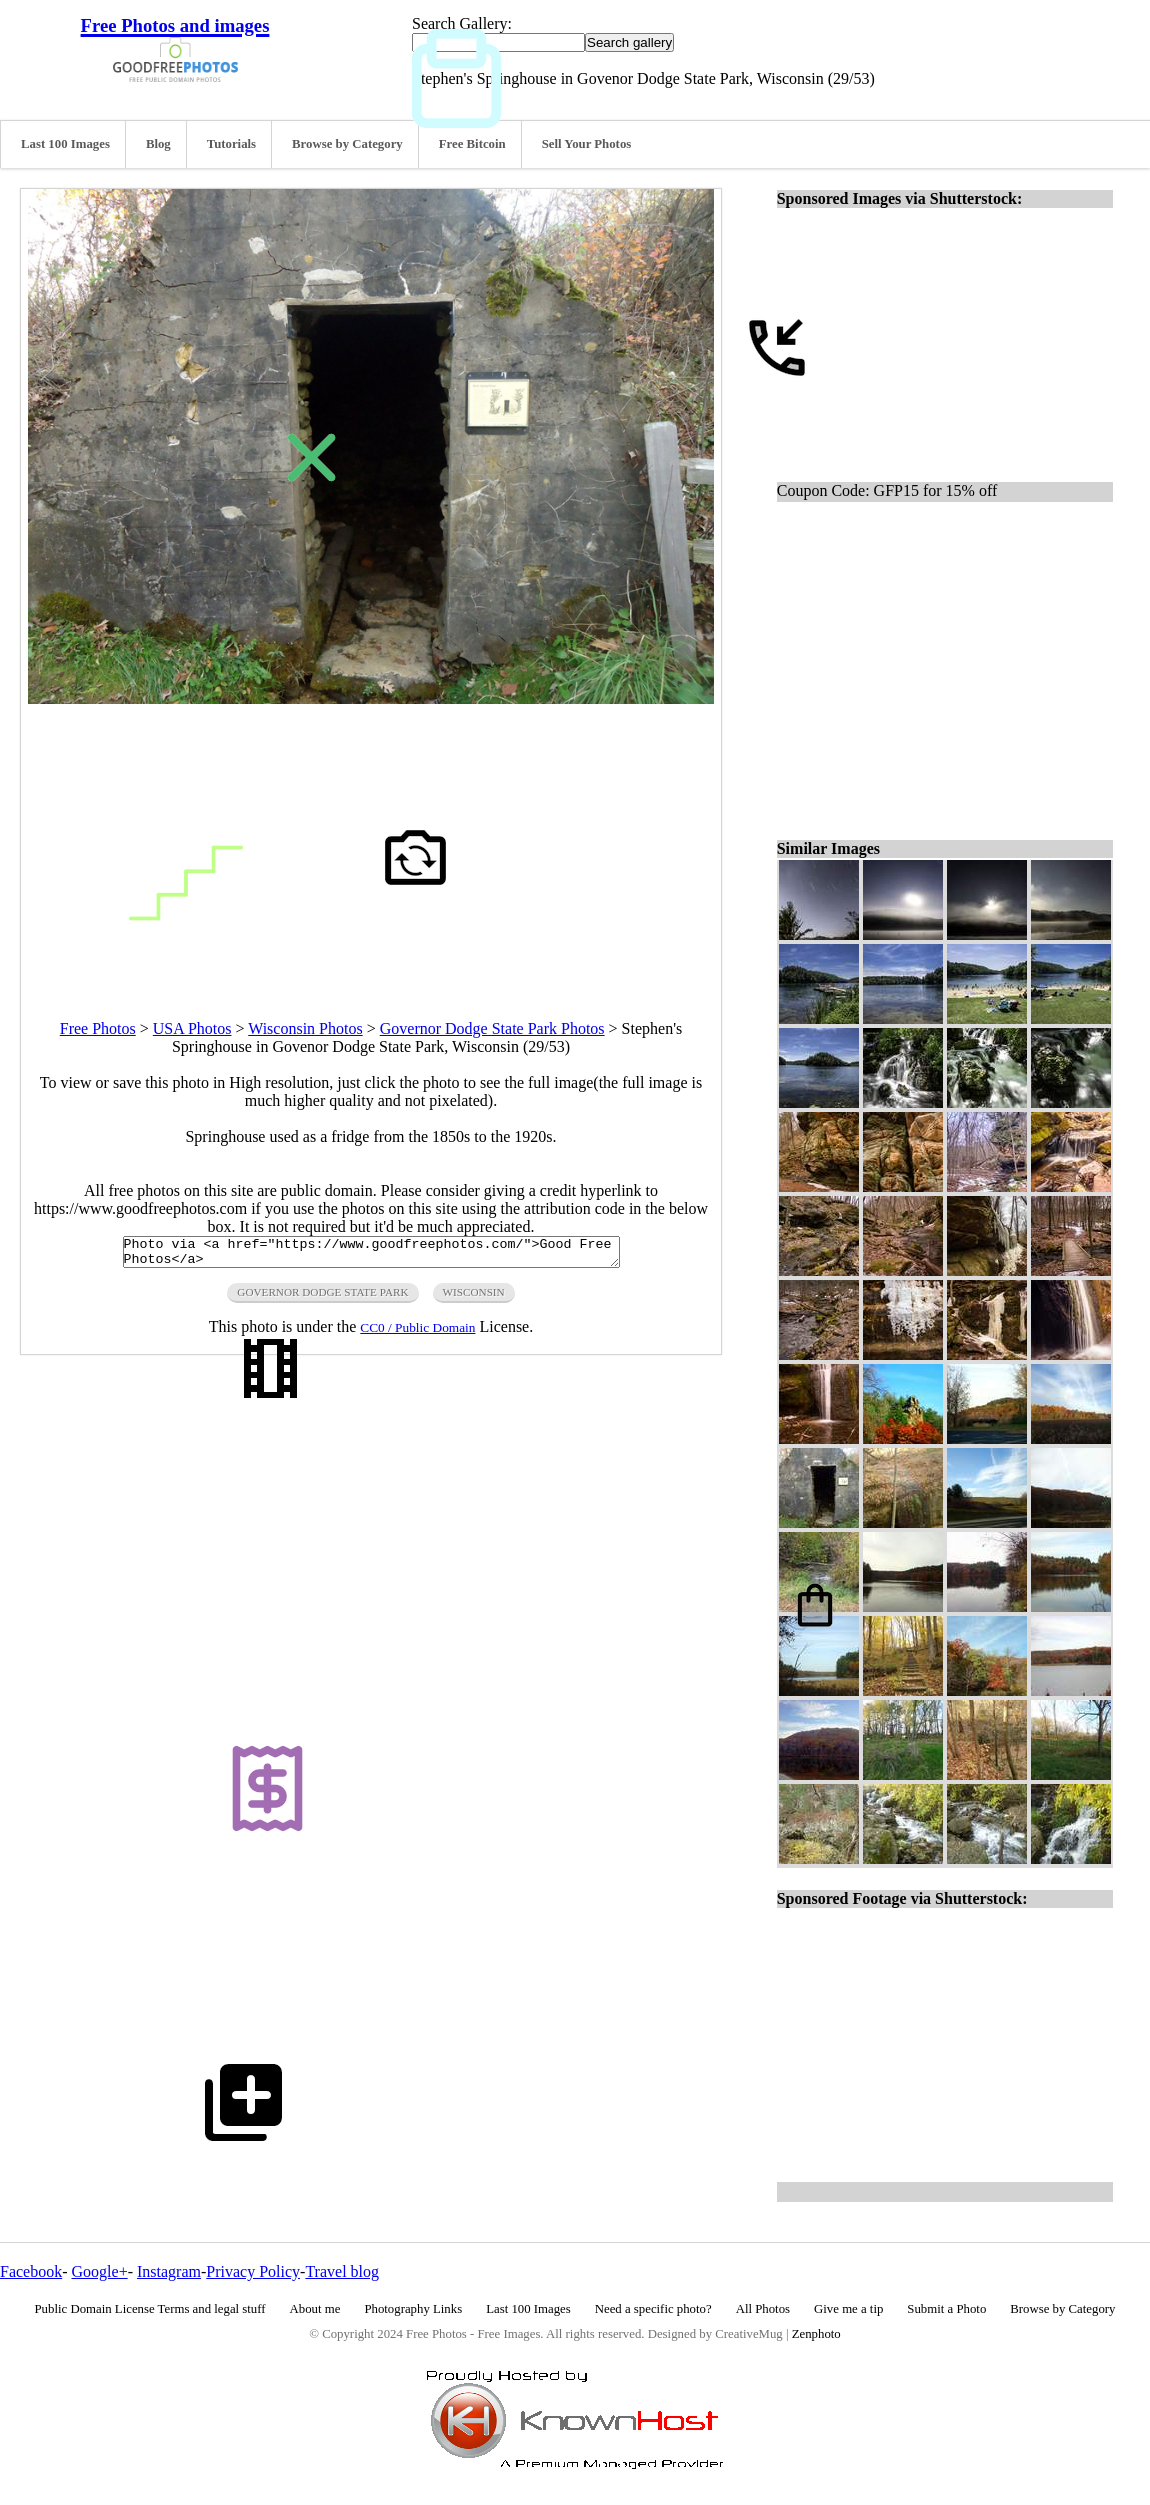 Image resolution: width=1150 pixels, height=2505 pixels. I want to click on add a new photo to your collection, so click(243, 2102).